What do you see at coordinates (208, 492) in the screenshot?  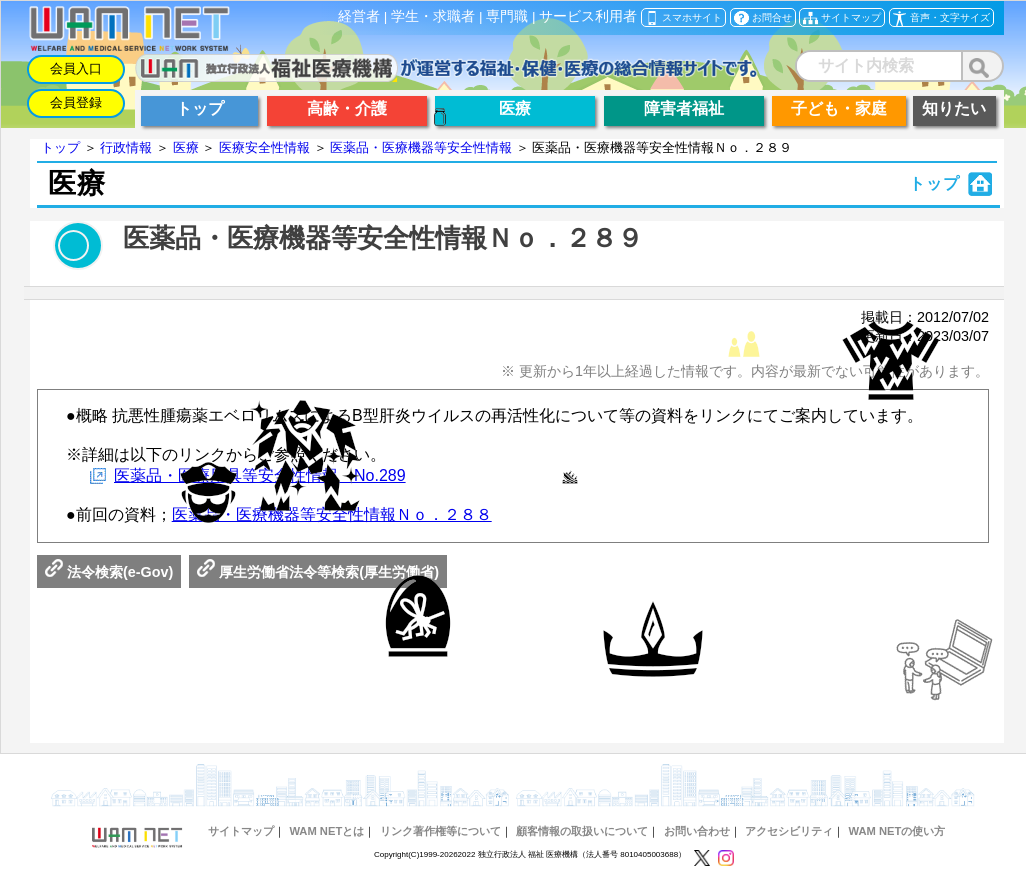 I see `contact law enforcement or security` at bounding box center [208, 492].